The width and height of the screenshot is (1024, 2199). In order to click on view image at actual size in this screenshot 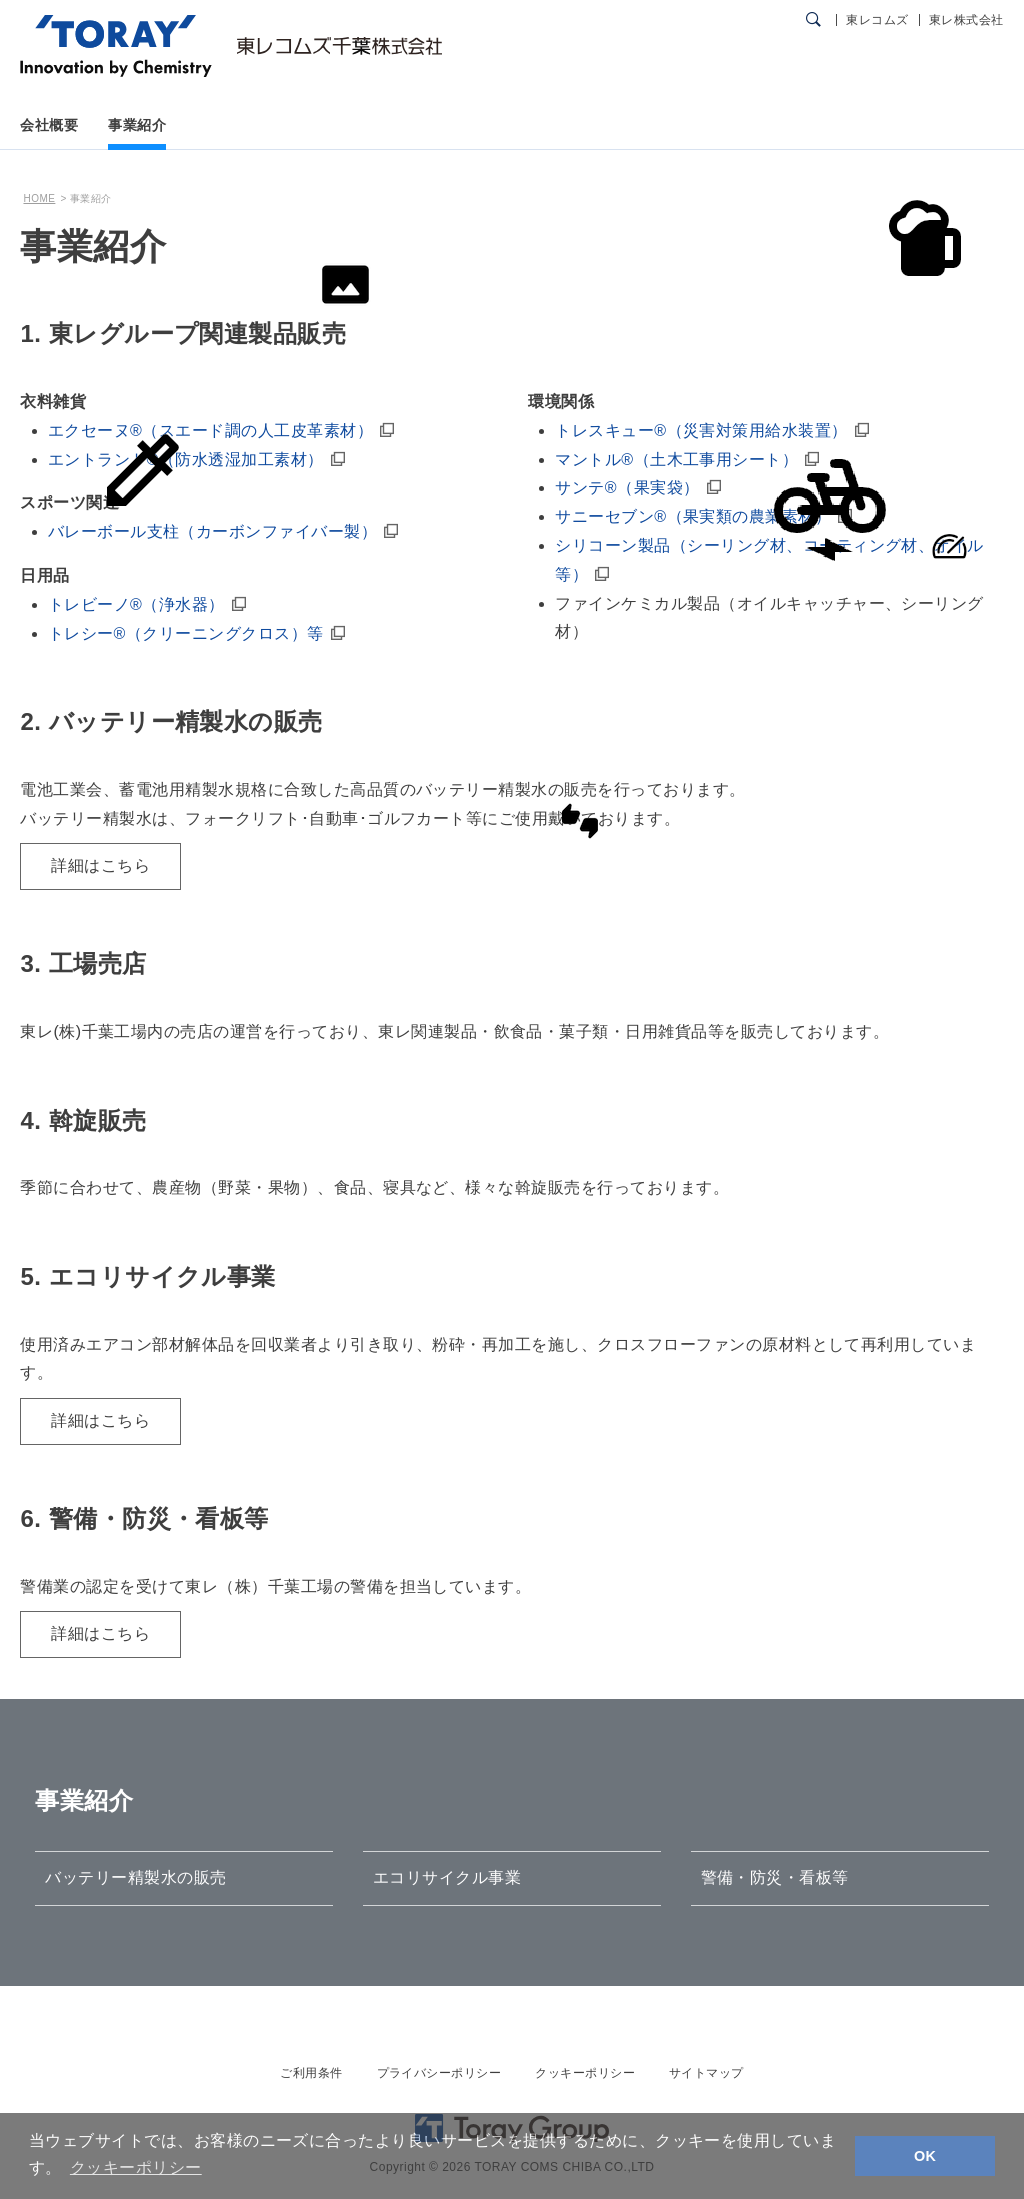, I will do `click(345, 284)`.